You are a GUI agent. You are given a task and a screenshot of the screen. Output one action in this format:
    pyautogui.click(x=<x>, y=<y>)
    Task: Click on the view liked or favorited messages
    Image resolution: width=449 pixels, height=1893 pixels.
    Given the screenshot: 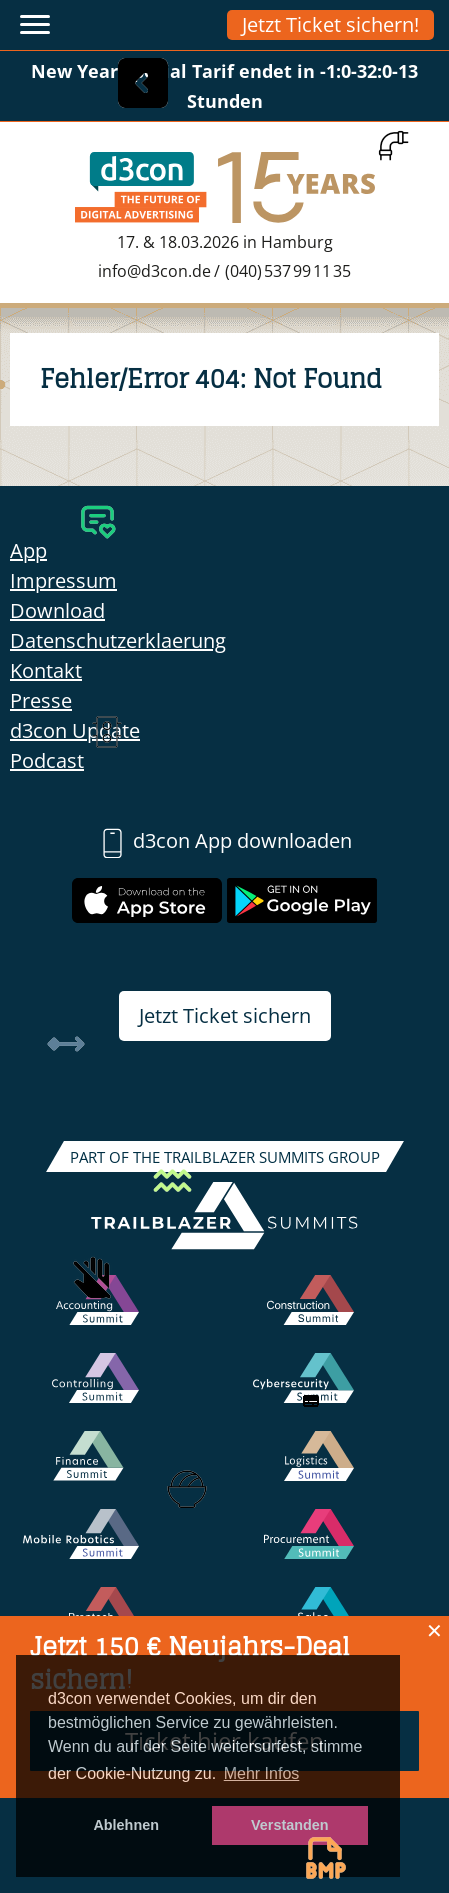 What is the action you would take?
    pyautogui.click(x=97, y=520)
    